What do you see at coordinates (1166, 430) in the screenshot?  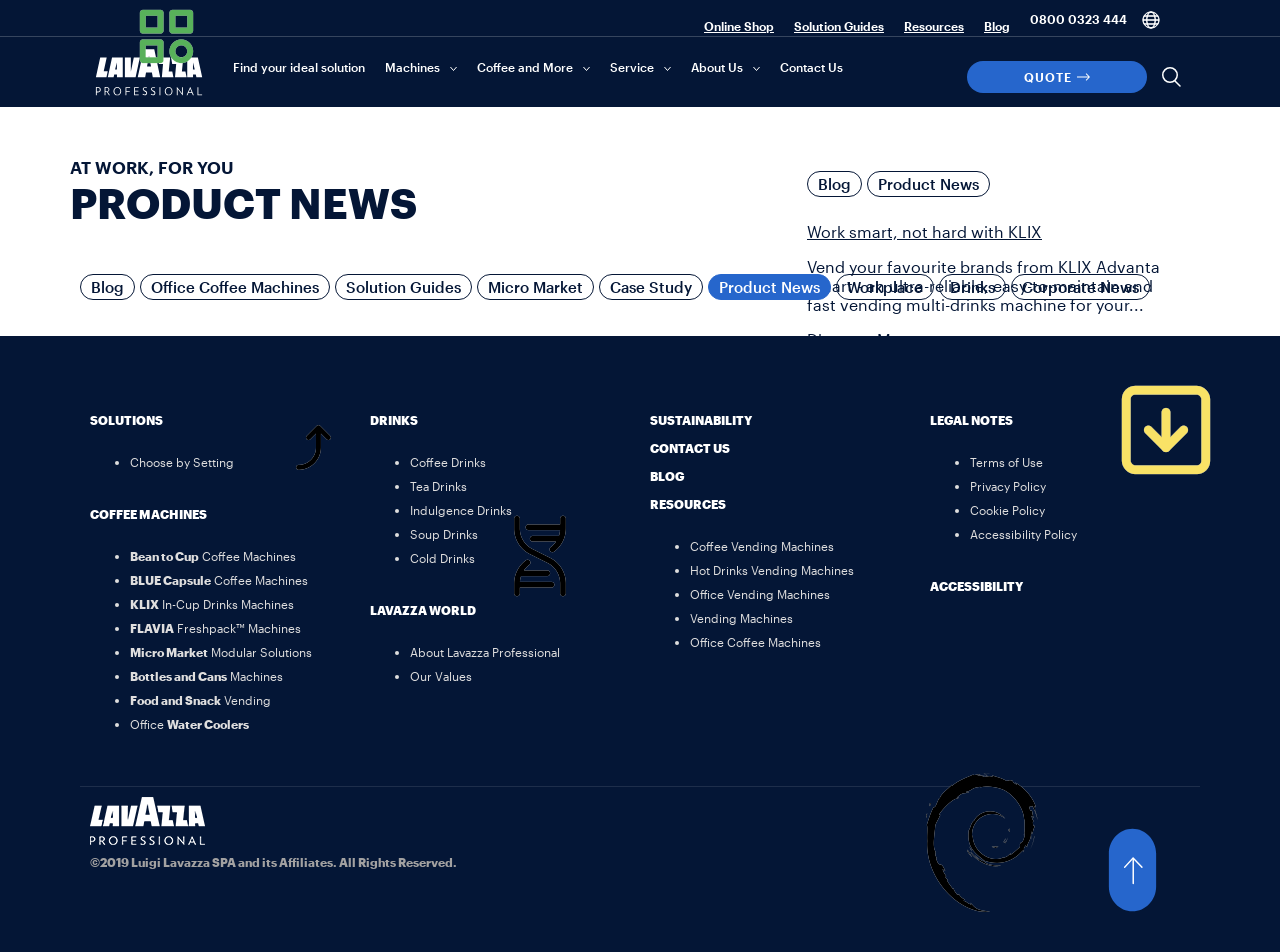 I see `download file or content` at bounding box center [1166, 430].